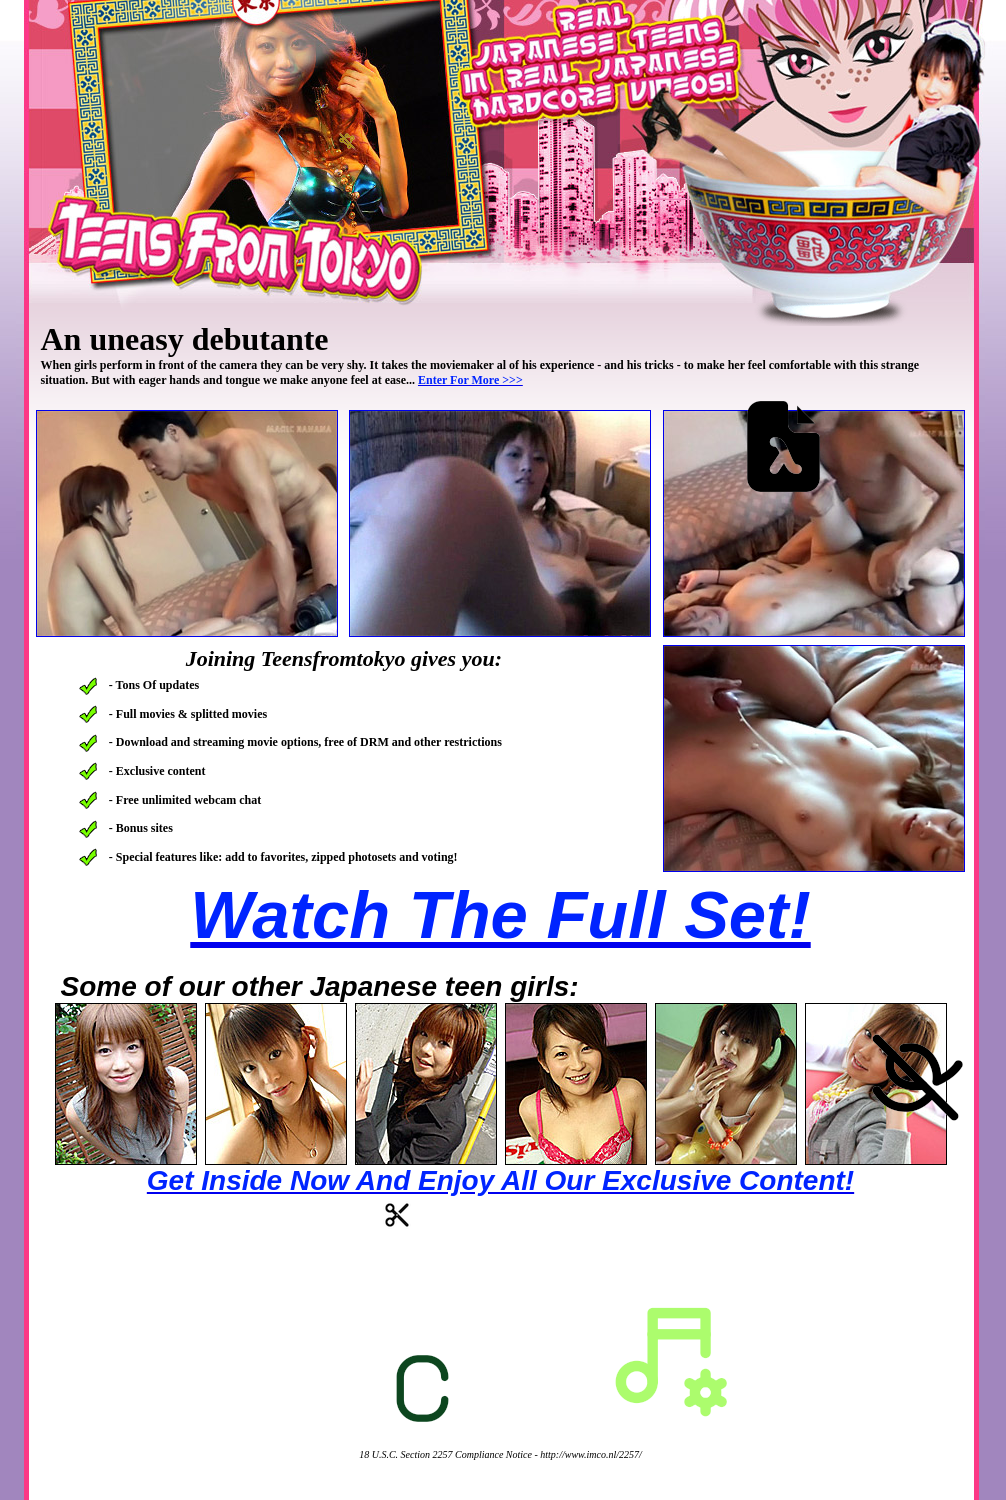 The height and width of the screenshot is (1500, 1006). What do you see at coordinates (783, 446) in the screenshot?
I see `open a lambda function file` at bounding box center [783, 446].